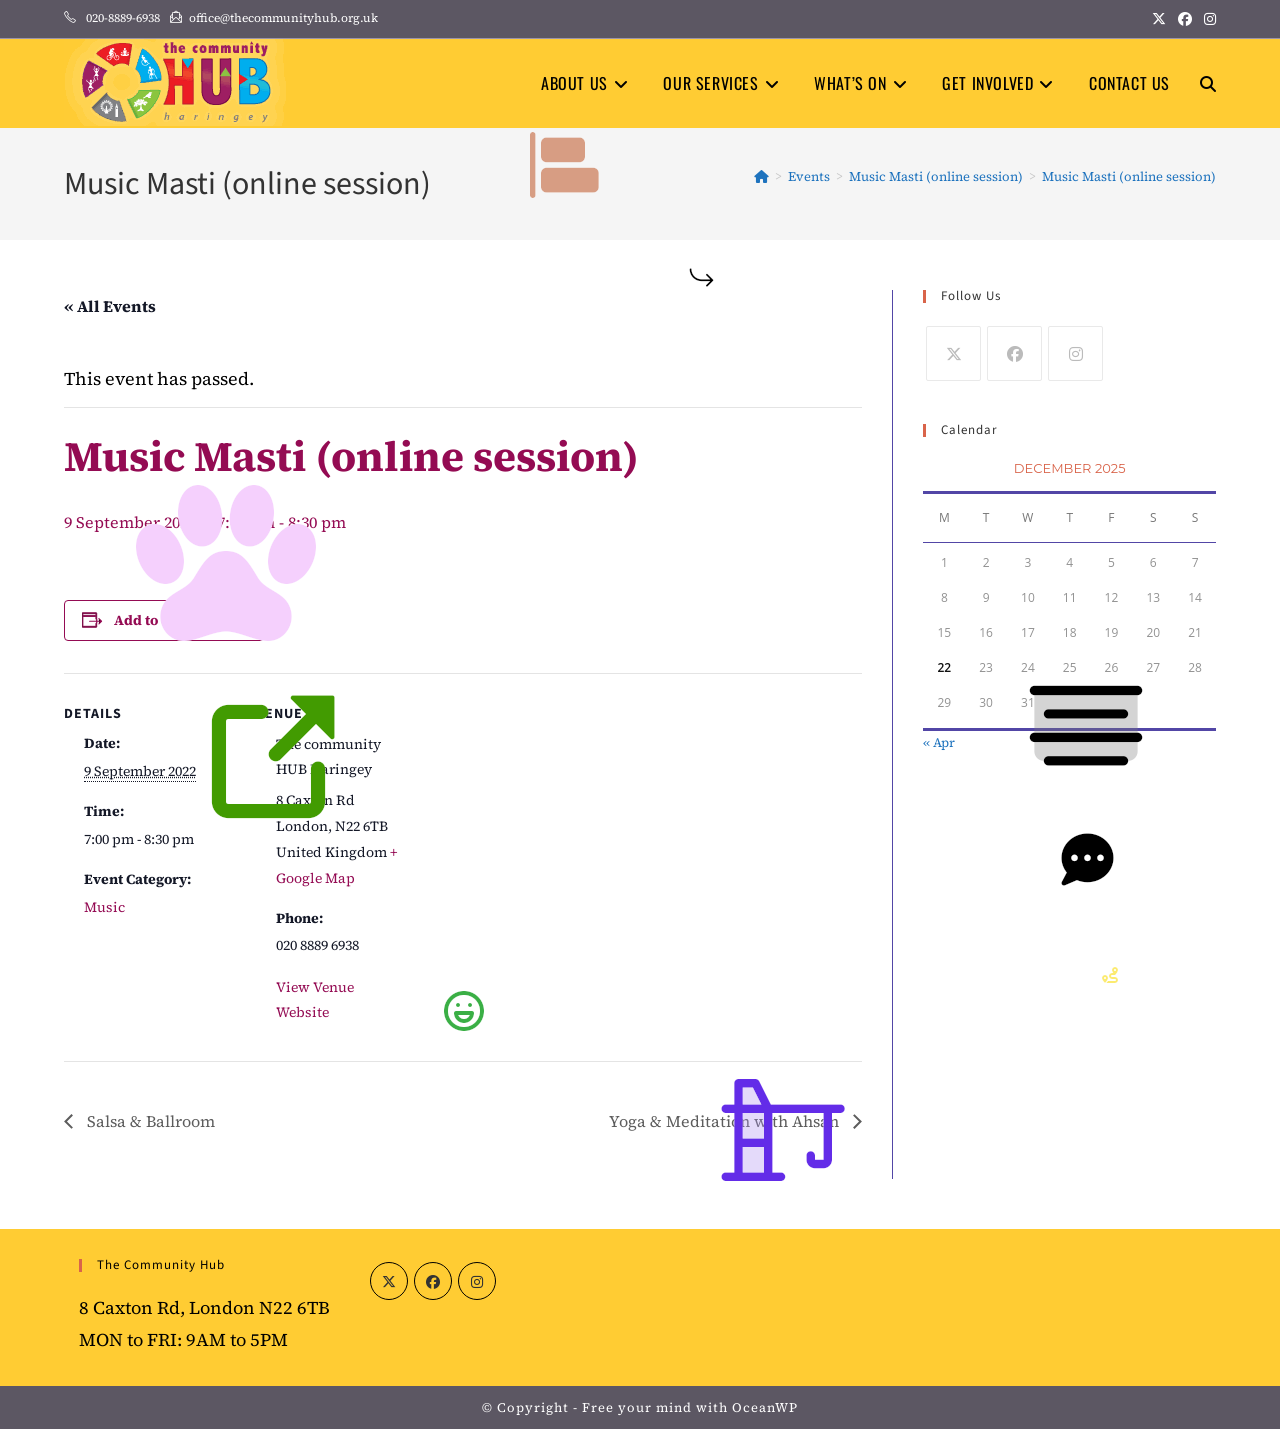 The image size is (1280, 1429). I want to click on open link in a new tab or window, so click(268, 761).